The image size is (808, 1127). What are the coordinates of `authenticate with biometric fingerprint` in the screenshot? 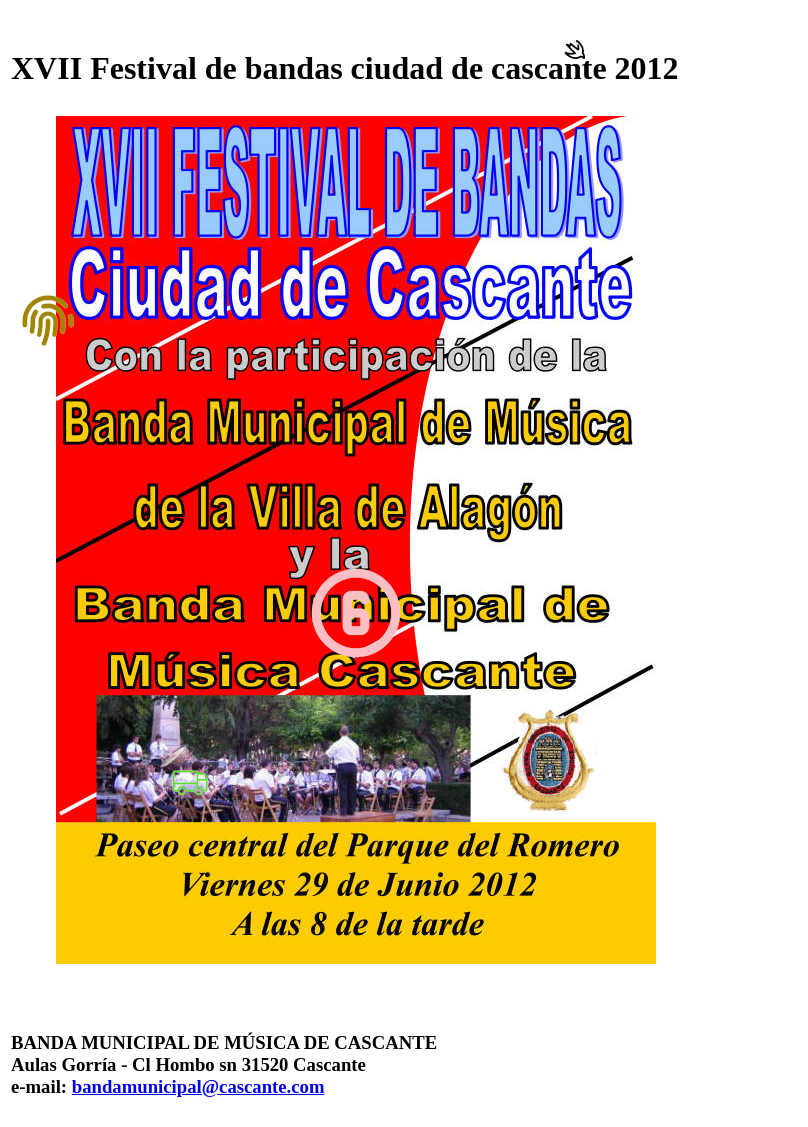 It's located at (48, 321).